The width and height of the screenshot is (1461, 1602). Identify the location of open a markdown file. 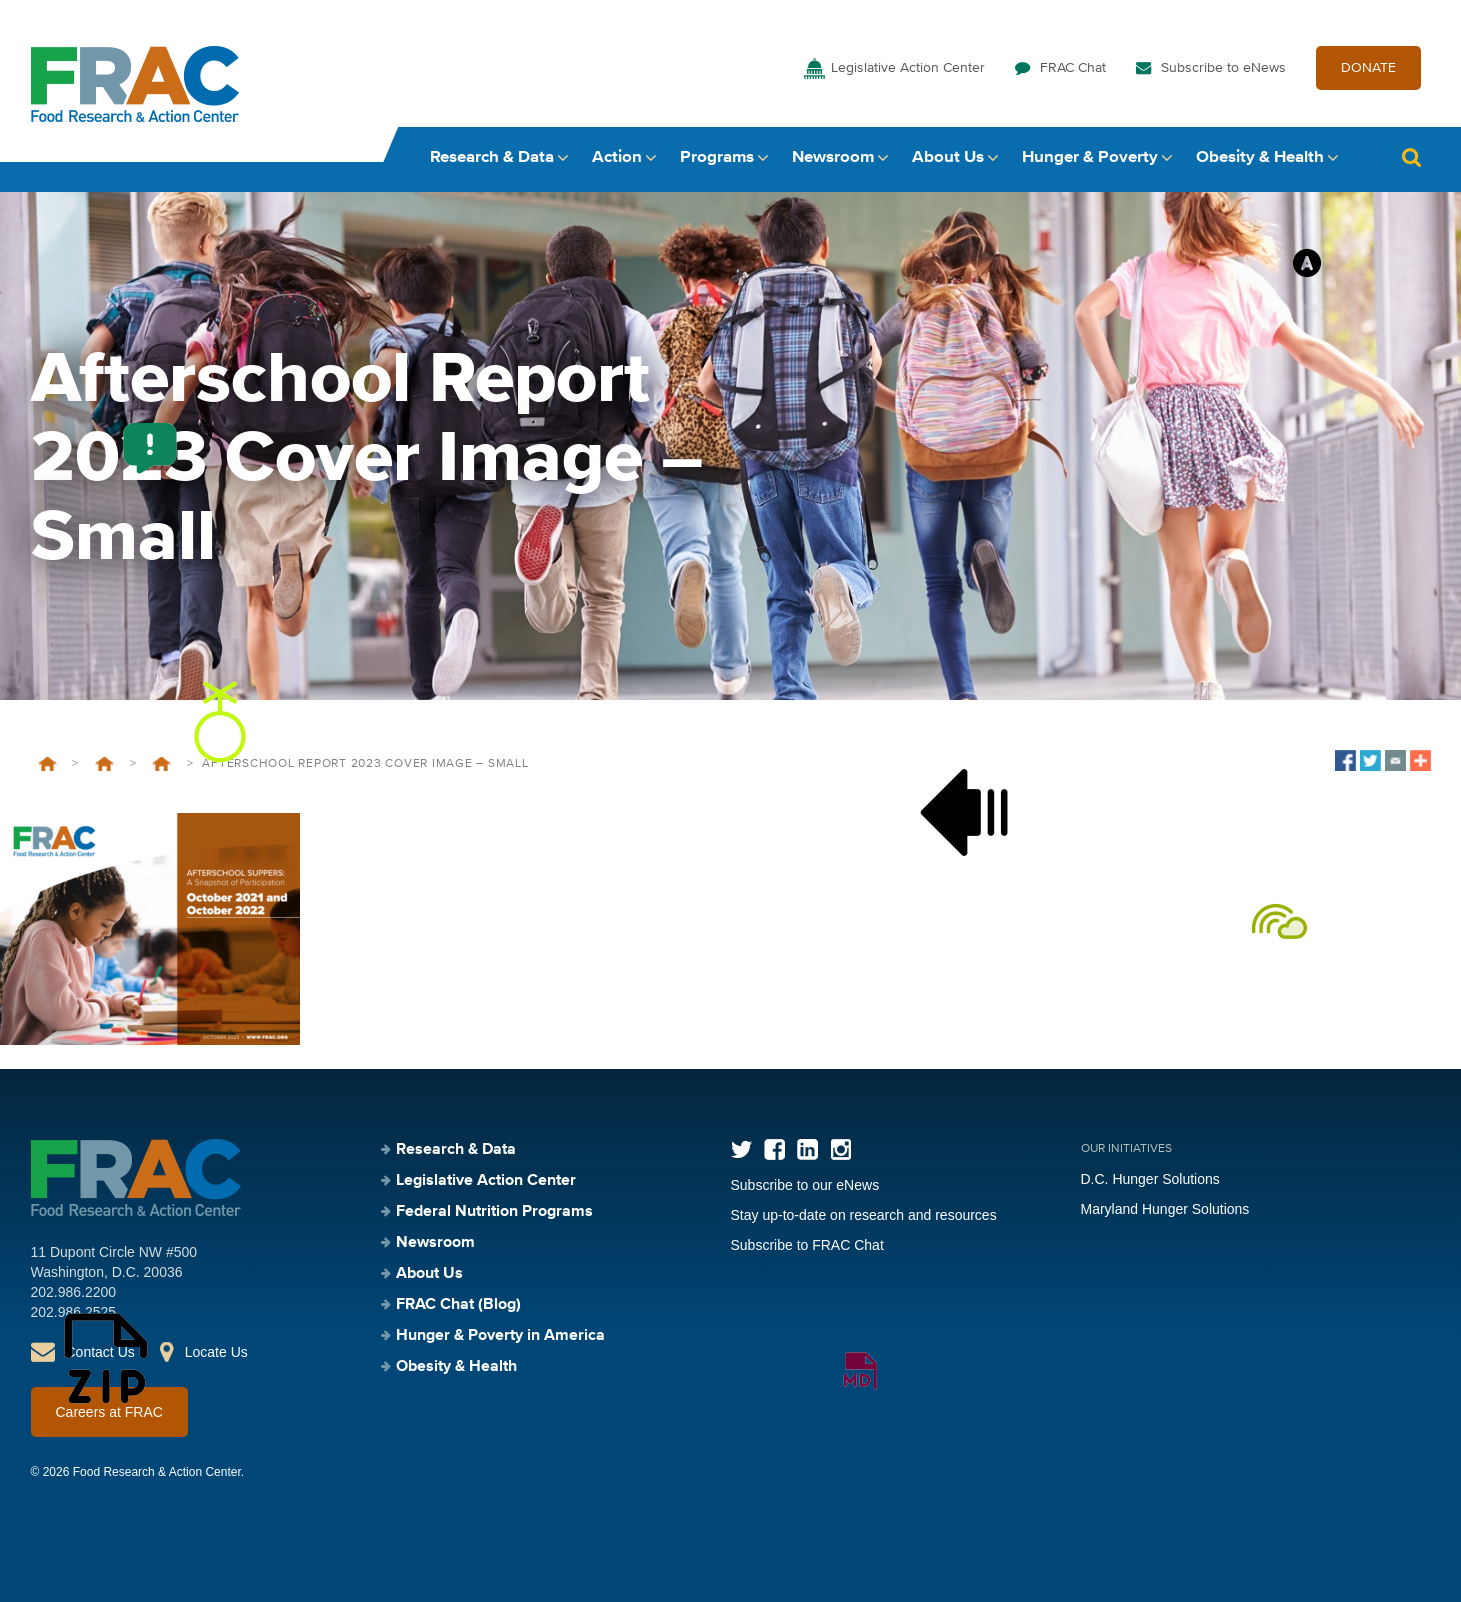
(861, 1371).